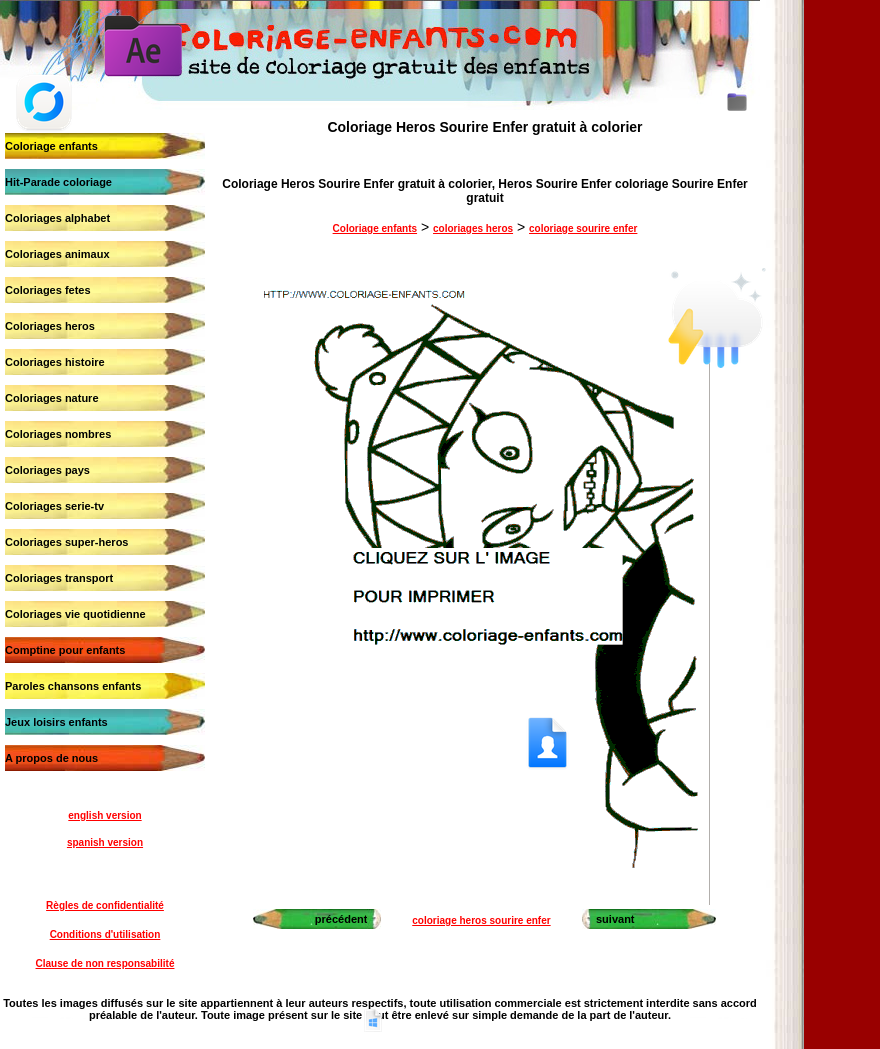 The height and width of the screenshot is (1049, 880). I want to click on open folder to view contents, so click(737, 102).